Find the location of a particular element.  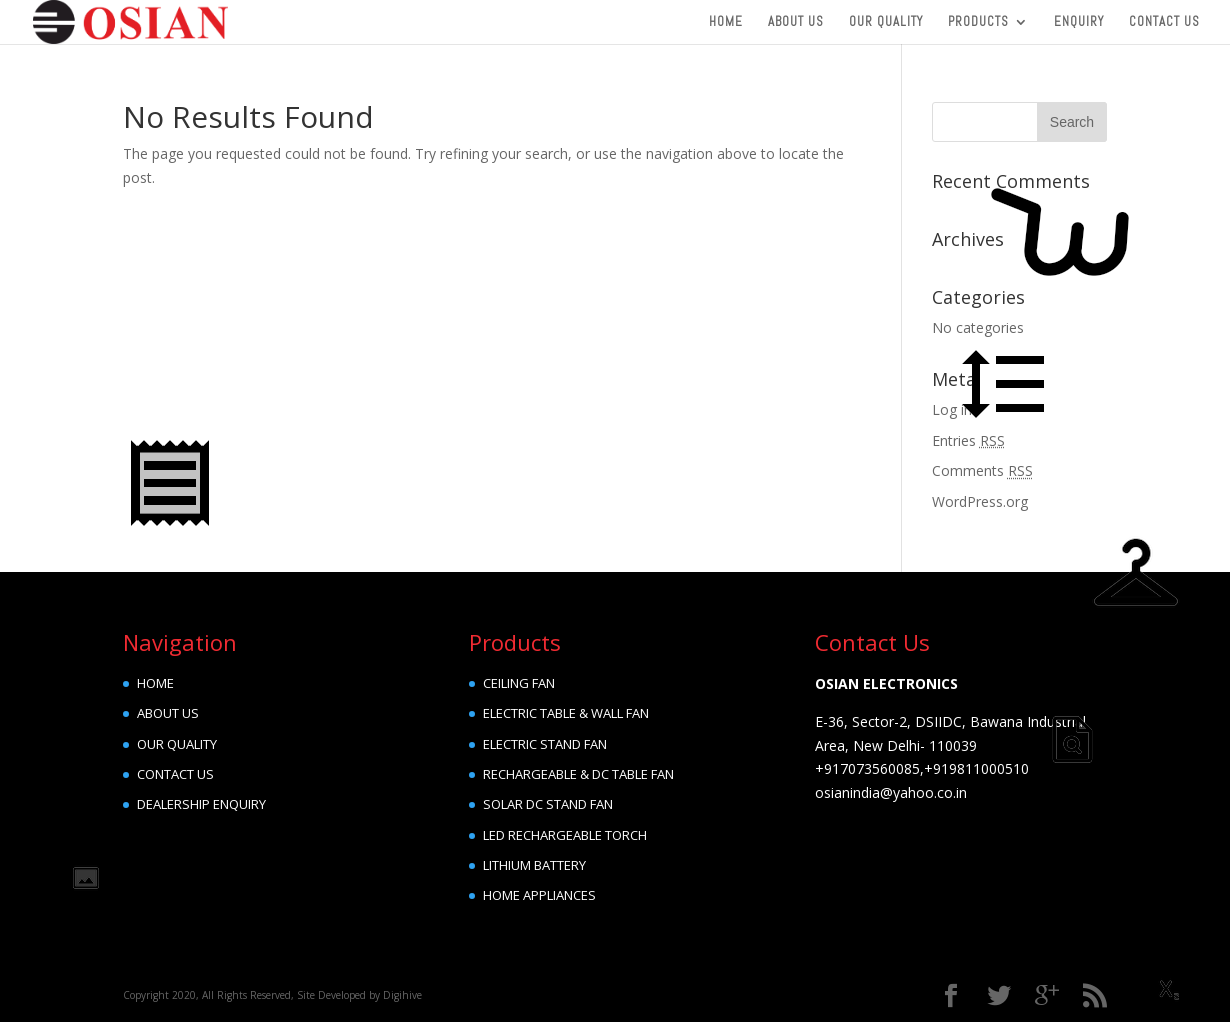

view purchase receipt or transaction history is located at coordinates (170, 483).